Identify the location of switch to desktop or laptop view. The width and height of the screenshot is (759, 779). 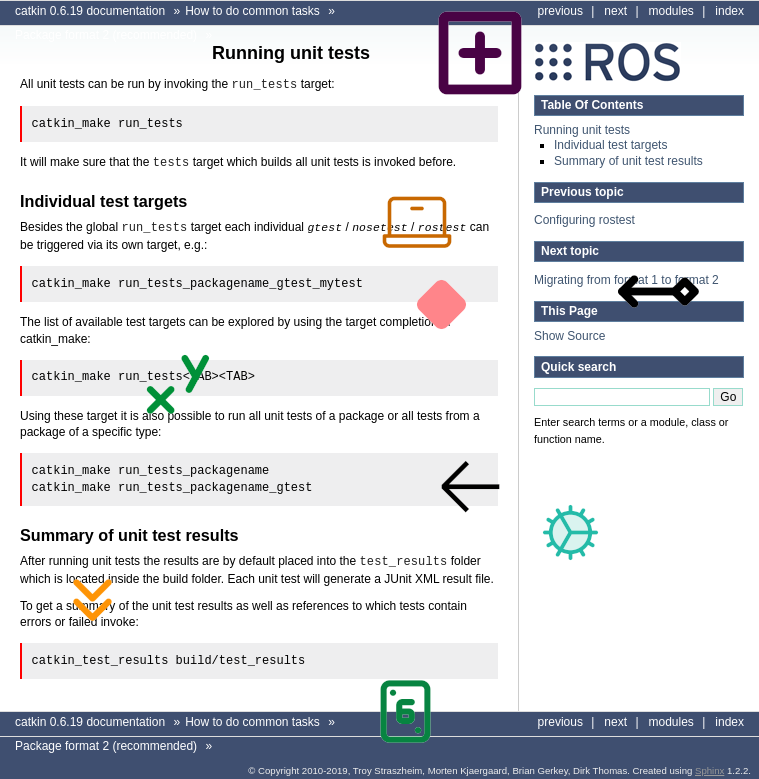
(417, 221).